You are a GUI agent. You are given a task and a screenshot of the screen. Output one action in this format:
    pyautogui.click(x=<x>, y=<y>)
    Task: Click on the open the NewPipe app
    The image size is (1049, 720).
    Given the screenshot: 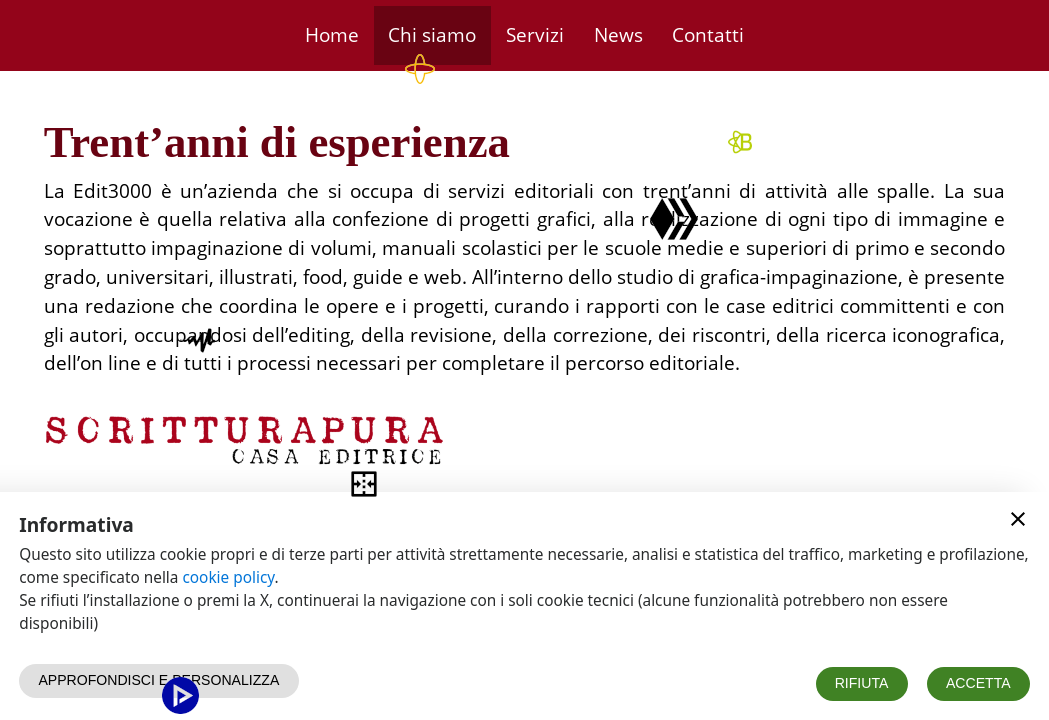 What is the action you would take?
    pyautogui.click(x=180, y=695)
    